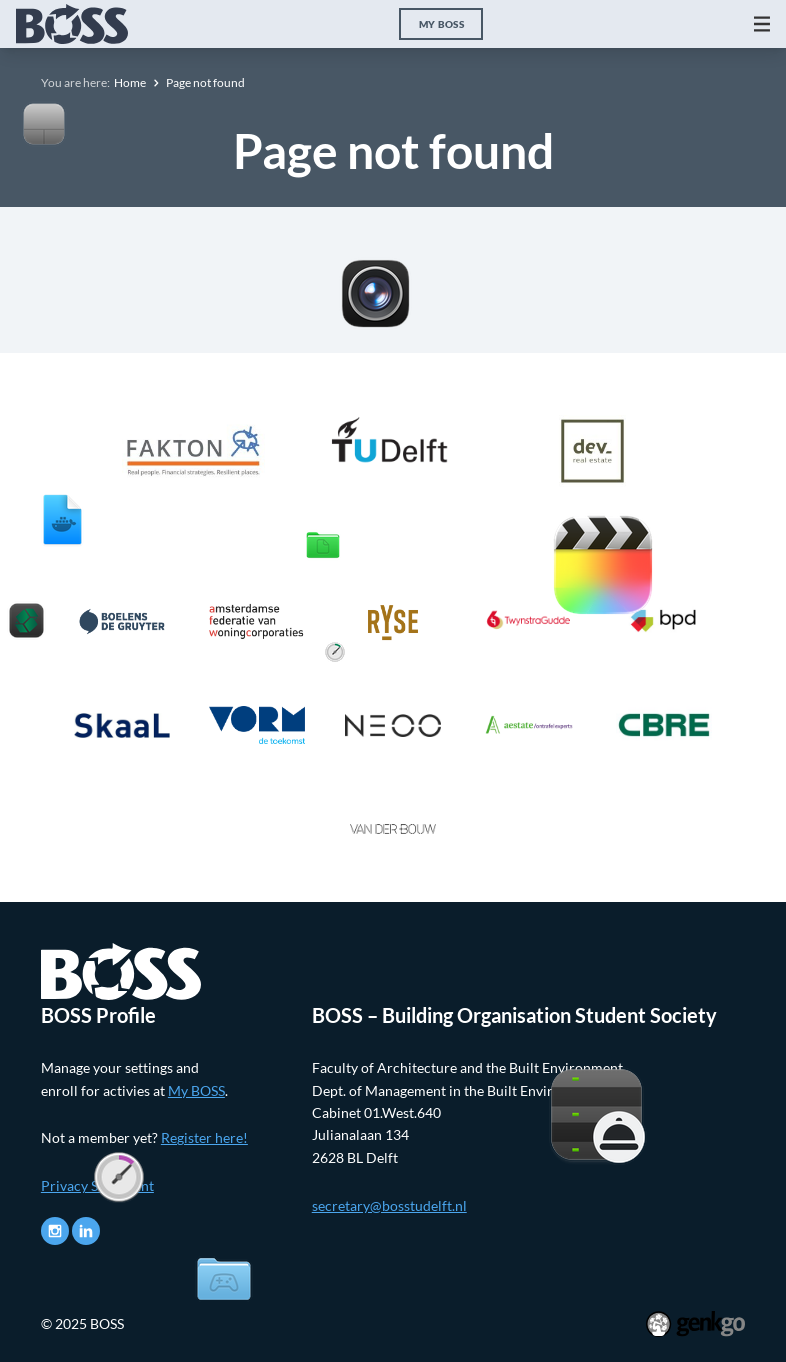  I want to click on open your games folder, so click(224, 1279).